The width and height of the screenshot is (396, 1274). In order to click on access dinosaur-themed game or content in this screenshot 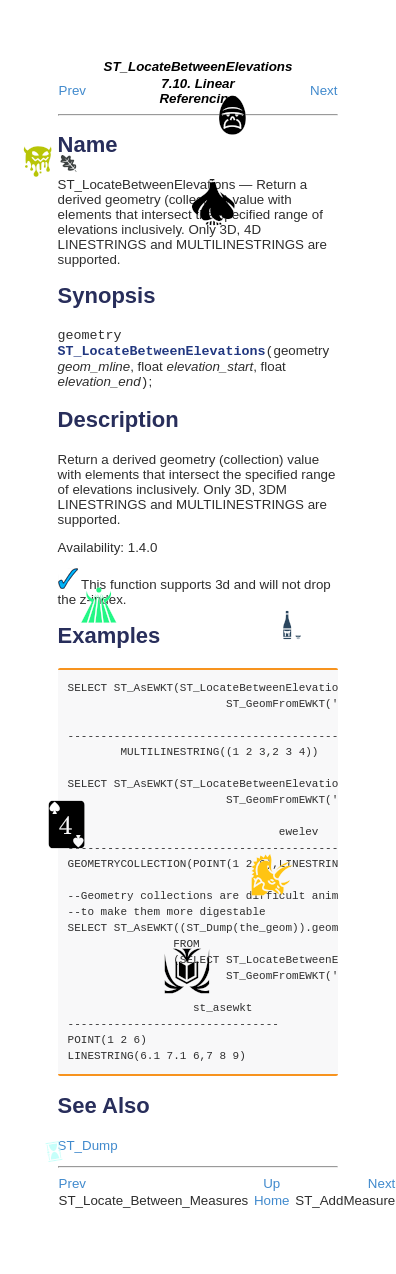, I will do `click(272, 874)`.